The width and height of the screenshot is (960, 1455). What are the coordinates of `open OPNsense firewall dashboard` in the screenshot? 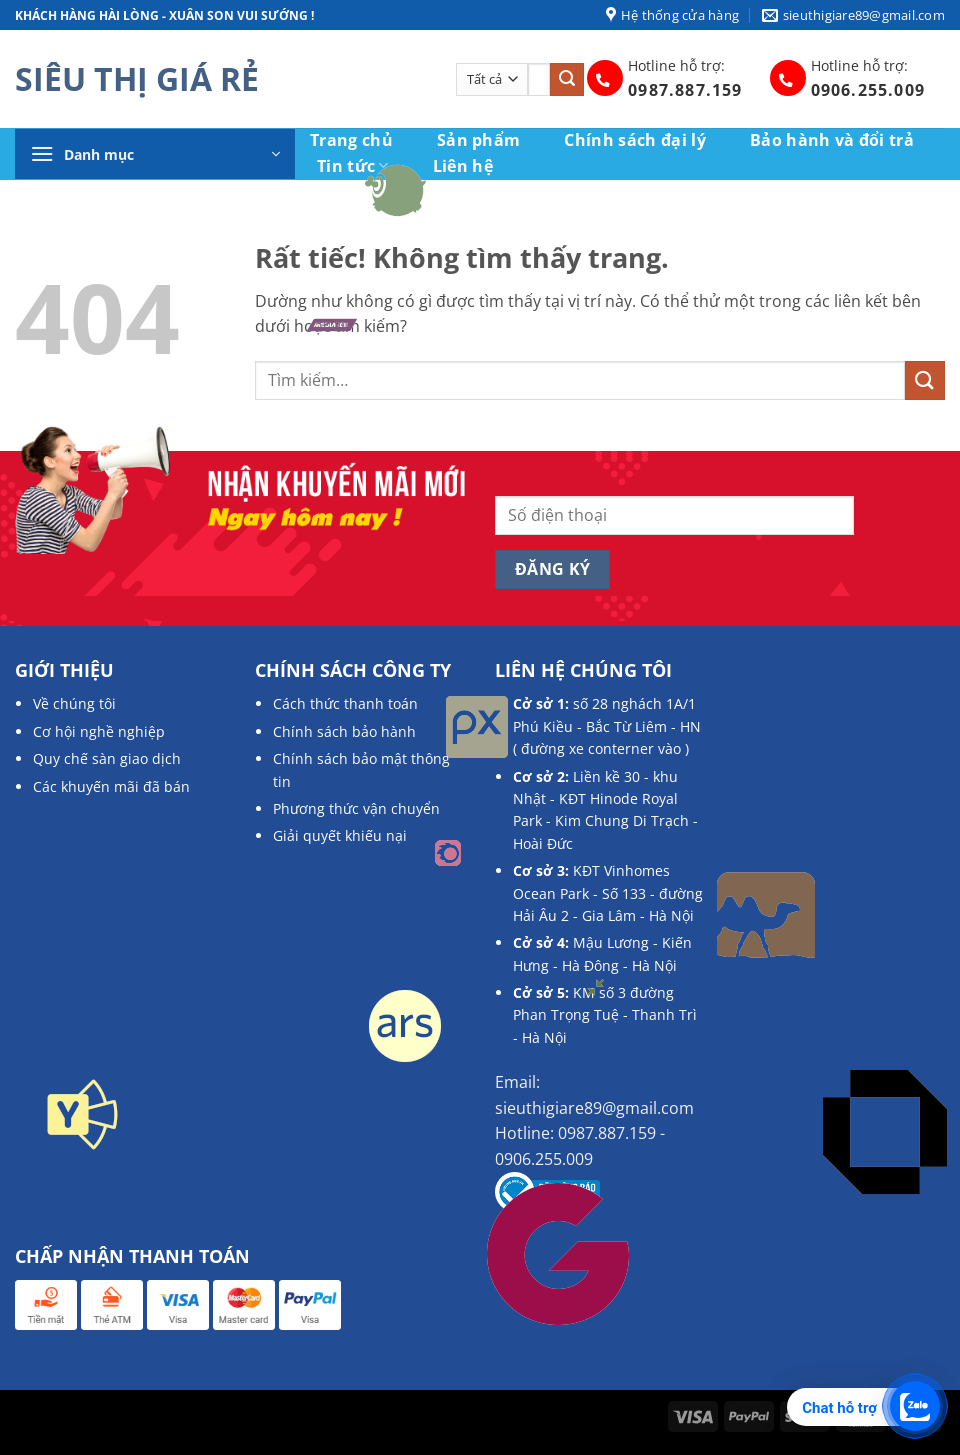 It's located at (885, 1132).